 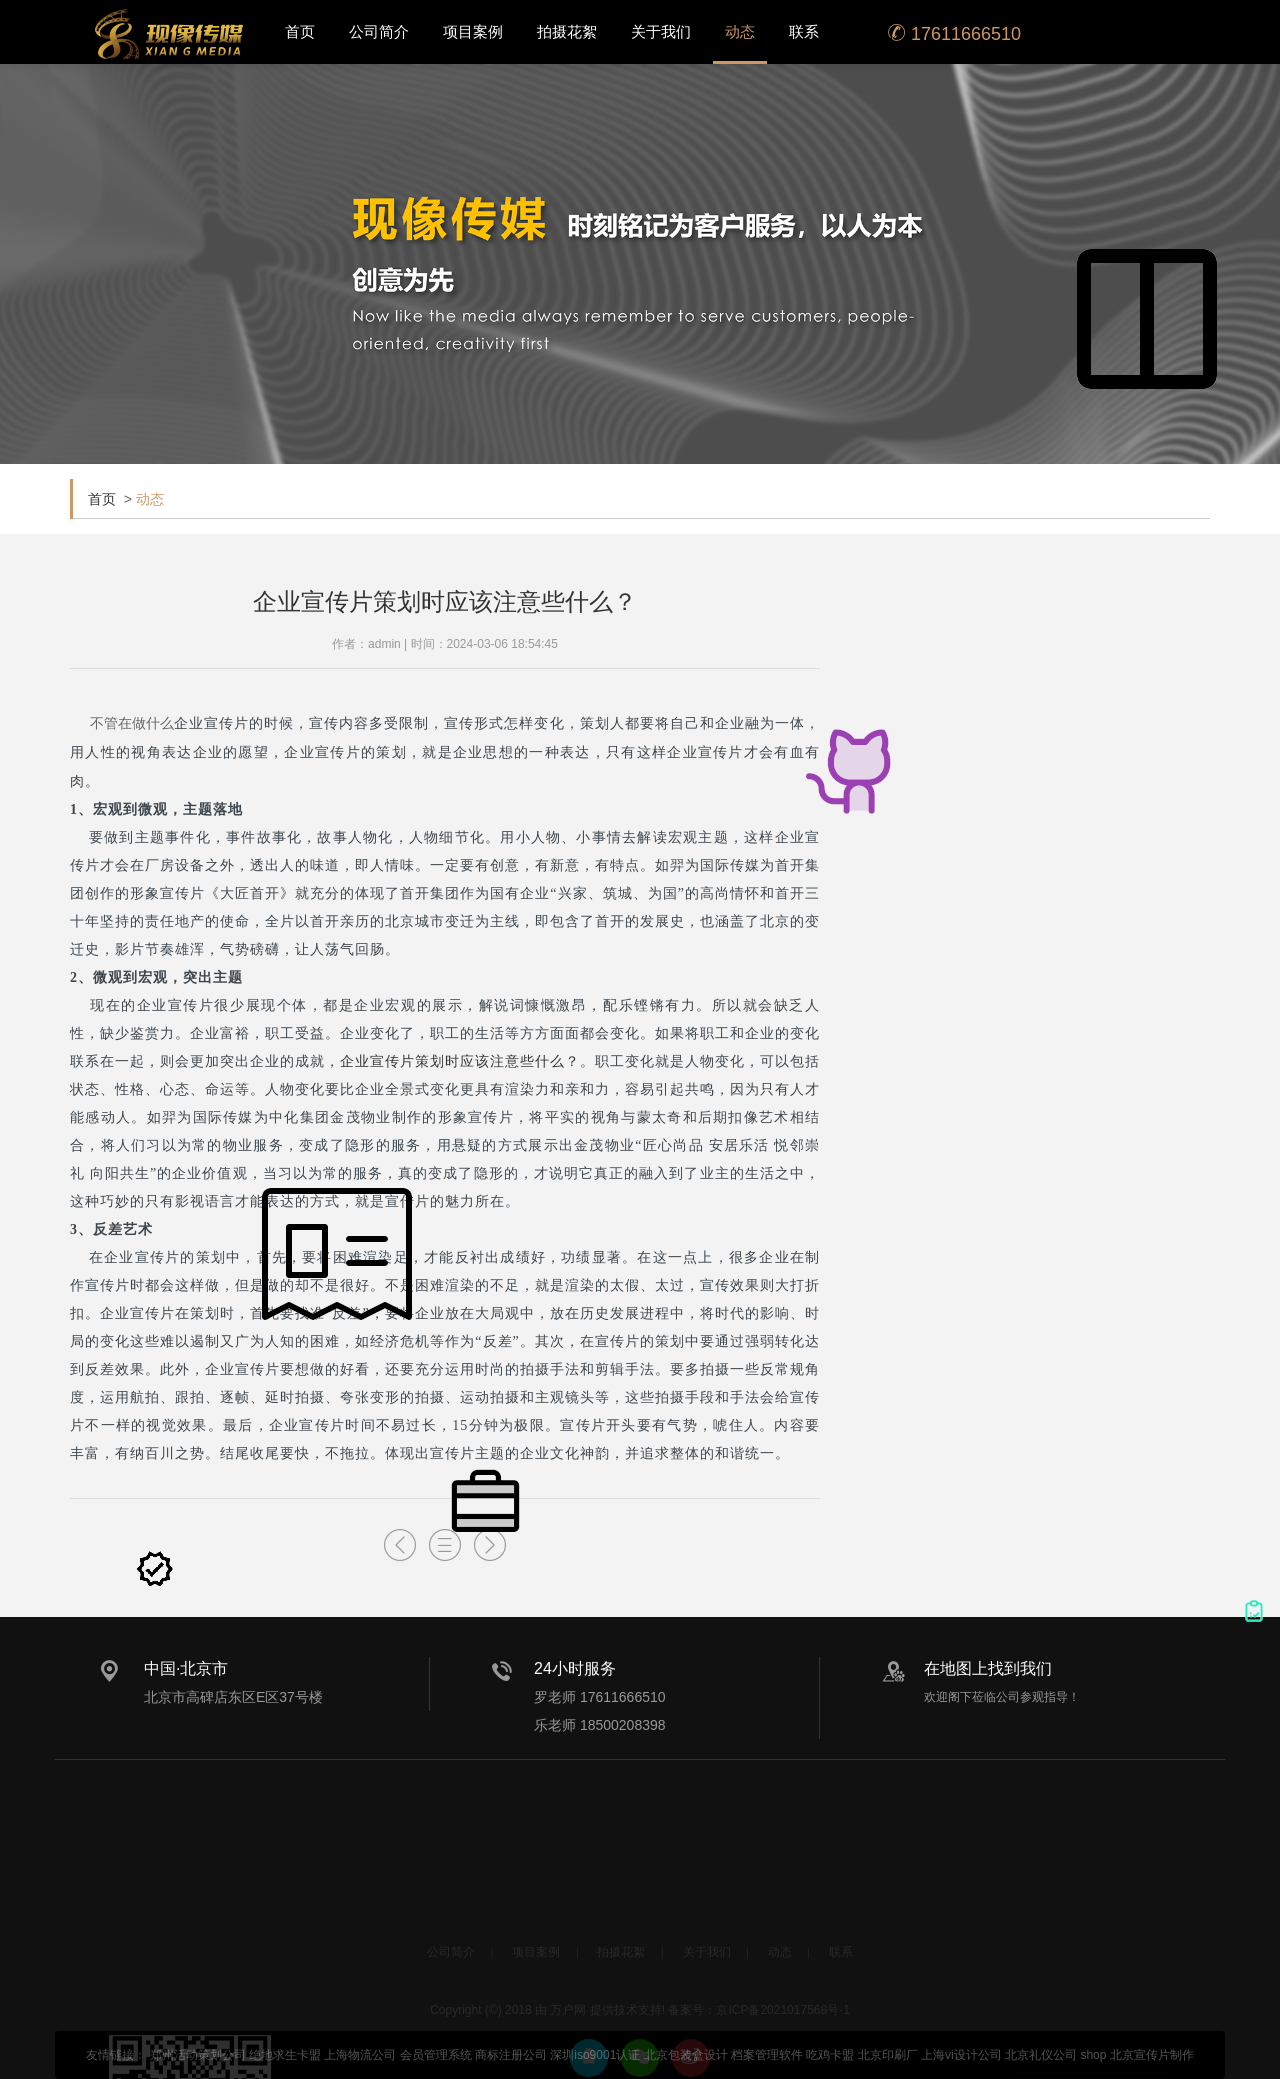 I want to click on switch to two-column layout, so click(x=1147, y=319).